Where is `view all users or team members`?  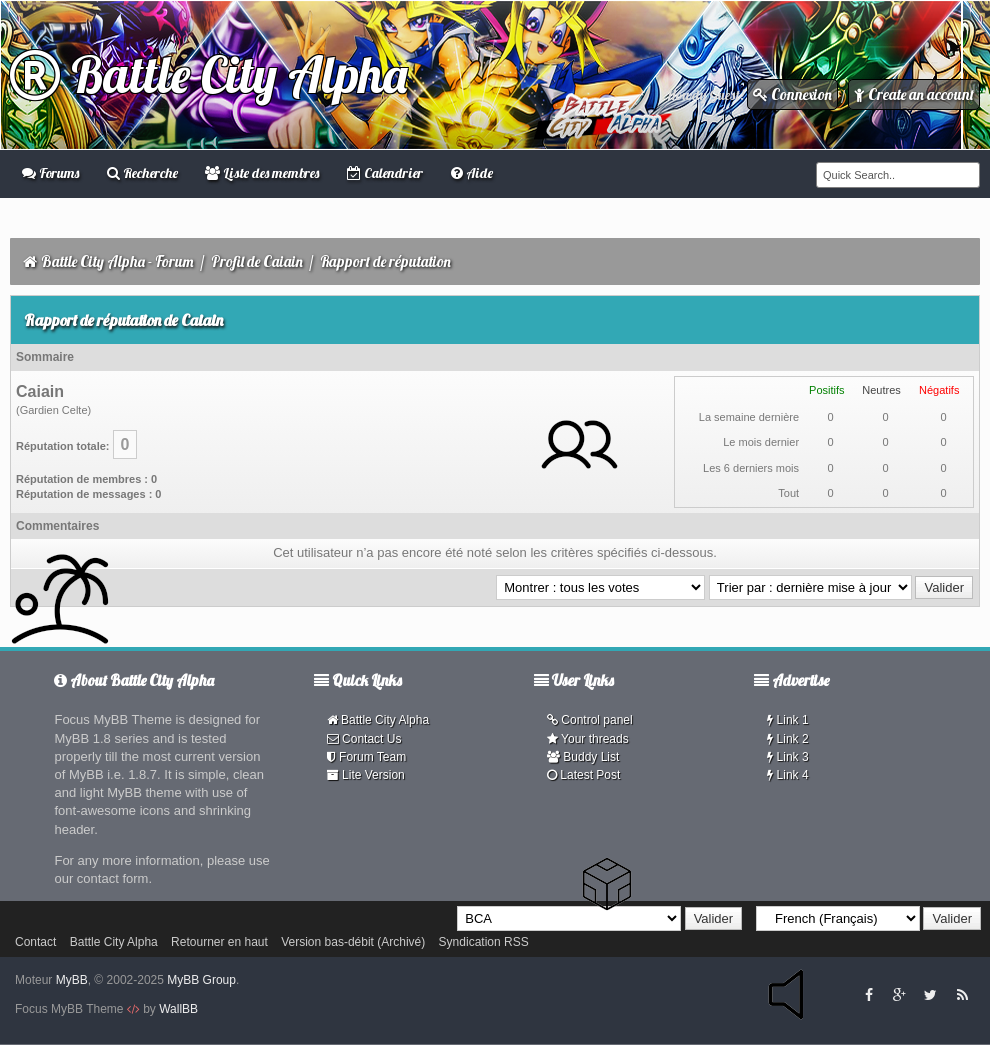 view all users or team members is located at coordinates (579, 444).